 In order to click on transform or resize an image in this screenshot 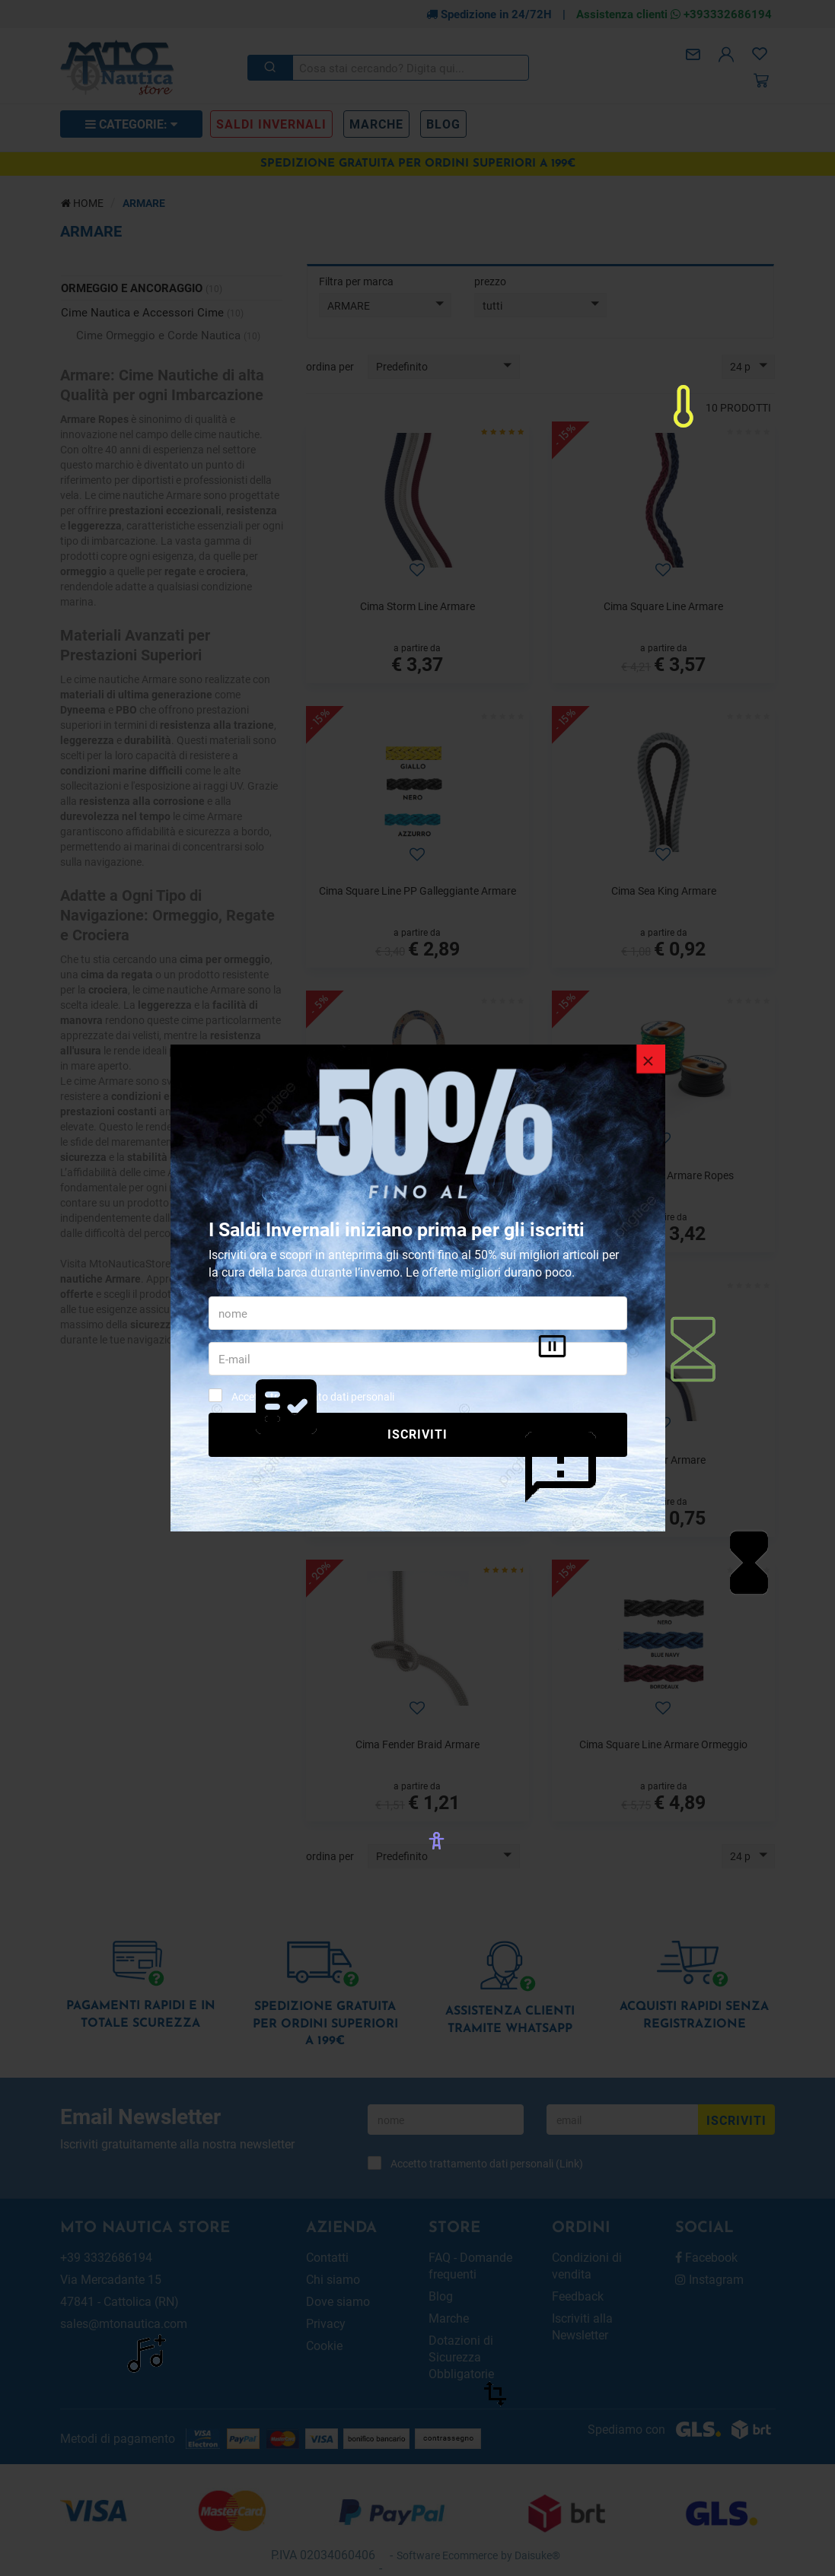, I will do `click(495, 2393)`.